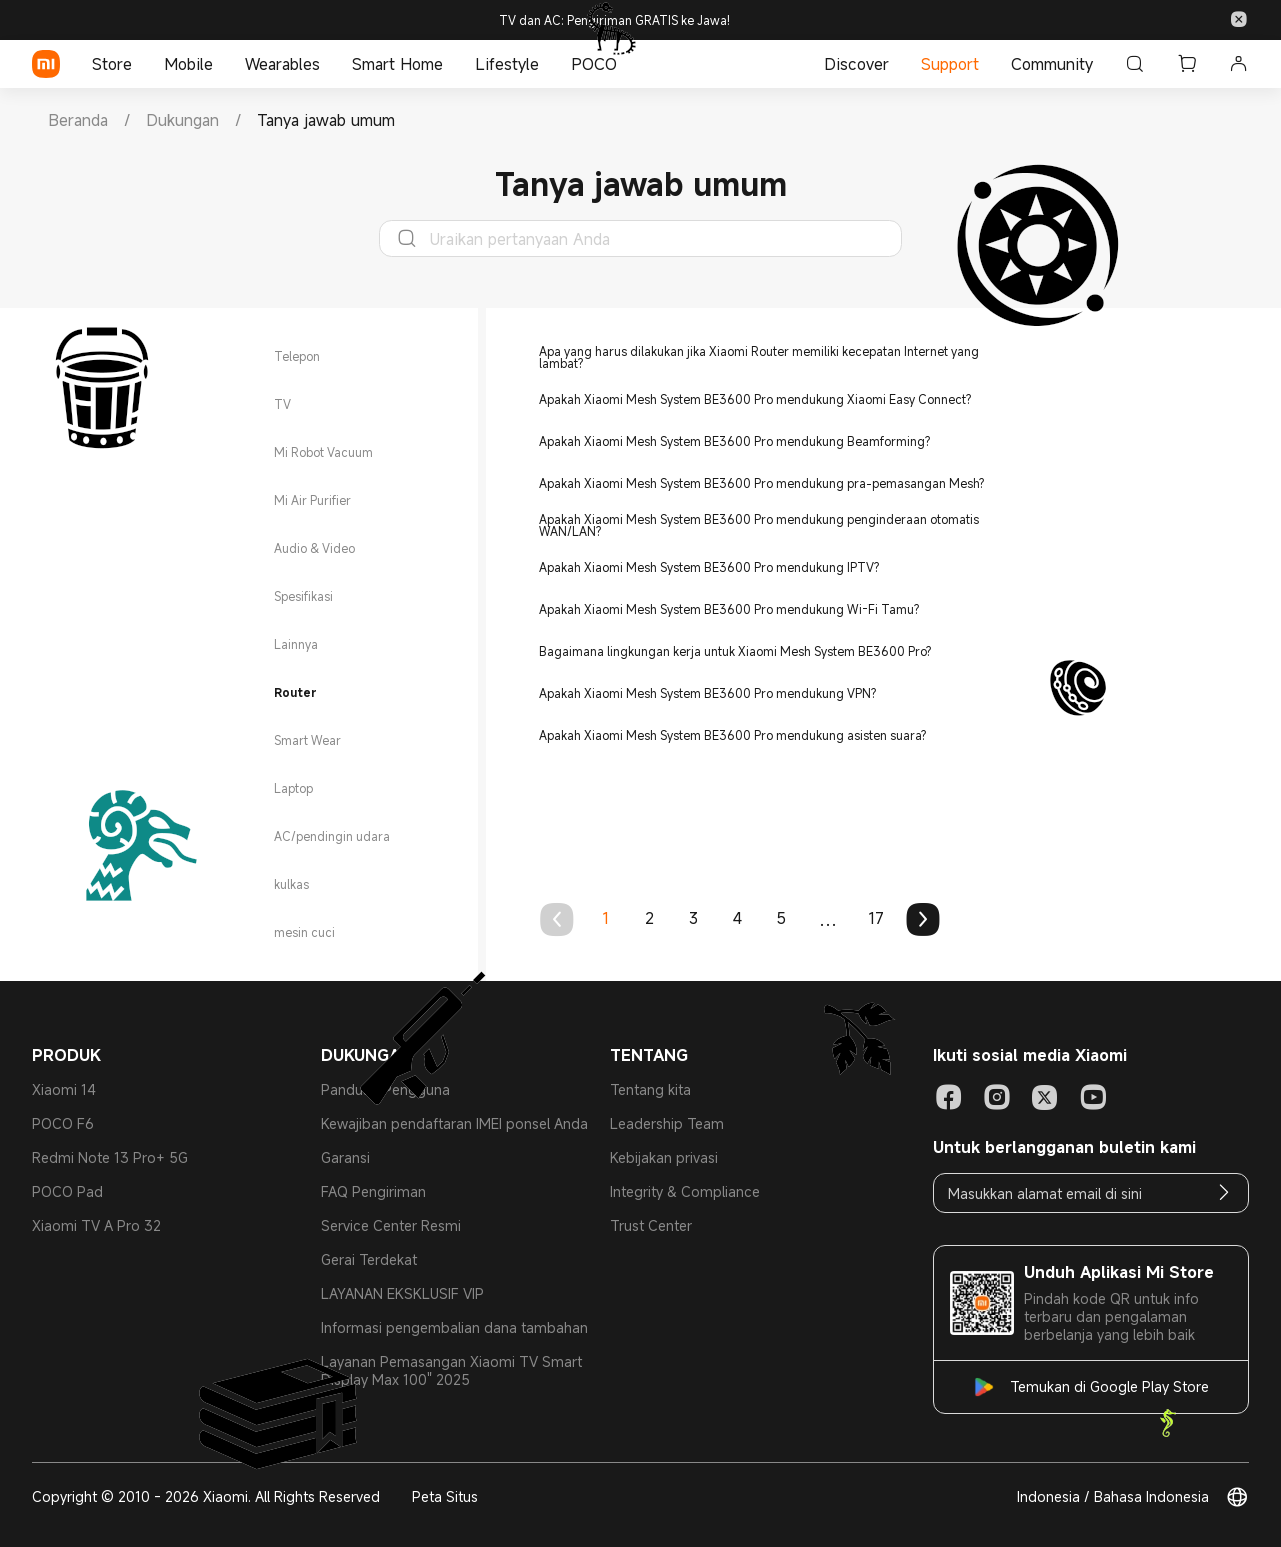 Image resolution: width=1281 pixels, height=1547 pixels. Describe the element at coordinates (860, 1039) in the screenshot. I see `represents nature or plant-related content` at that location.